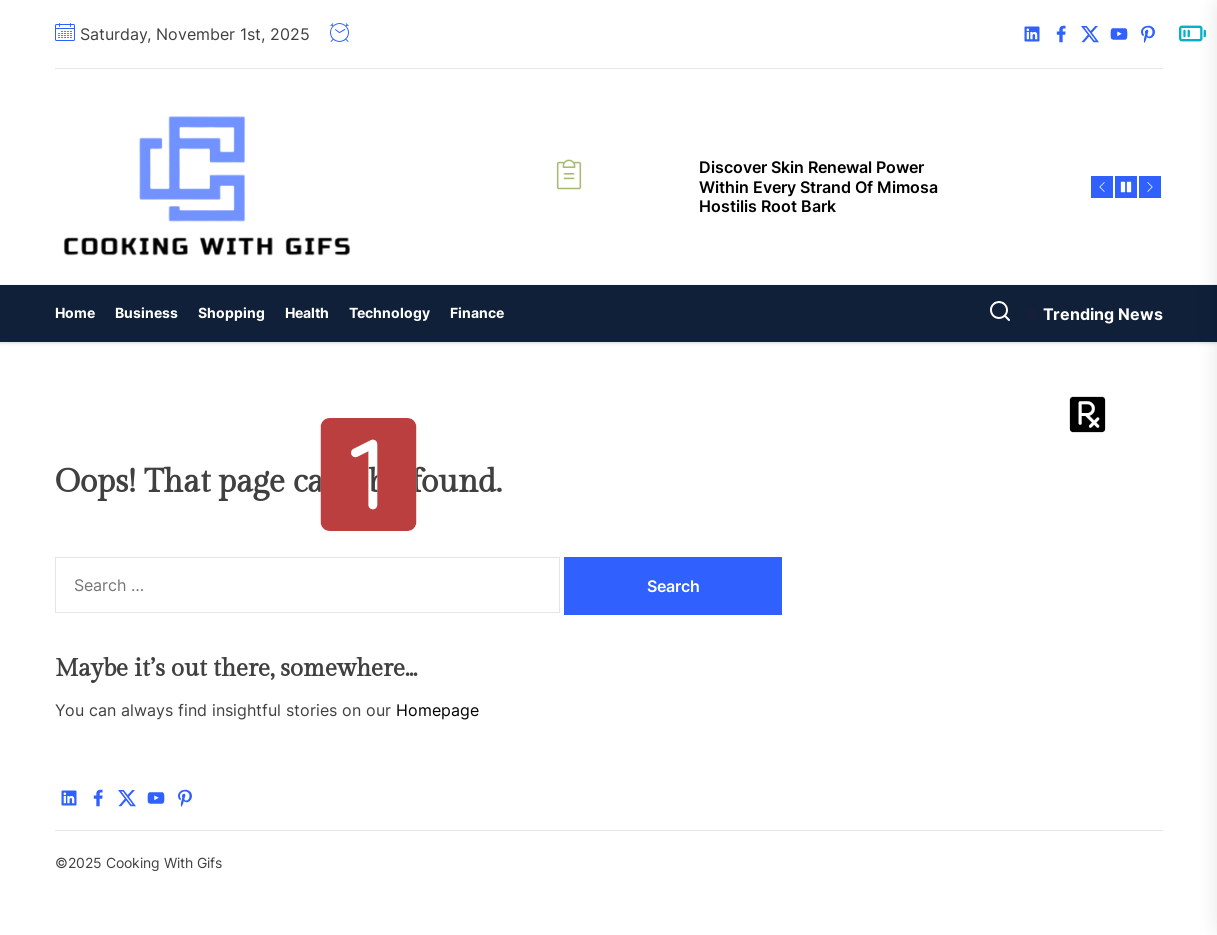 The height and width of the screenshot is (935, 1217). Describe the element at coordinates (1192, 33) in the screenshot. I see `indicates medium battery level` at that location.